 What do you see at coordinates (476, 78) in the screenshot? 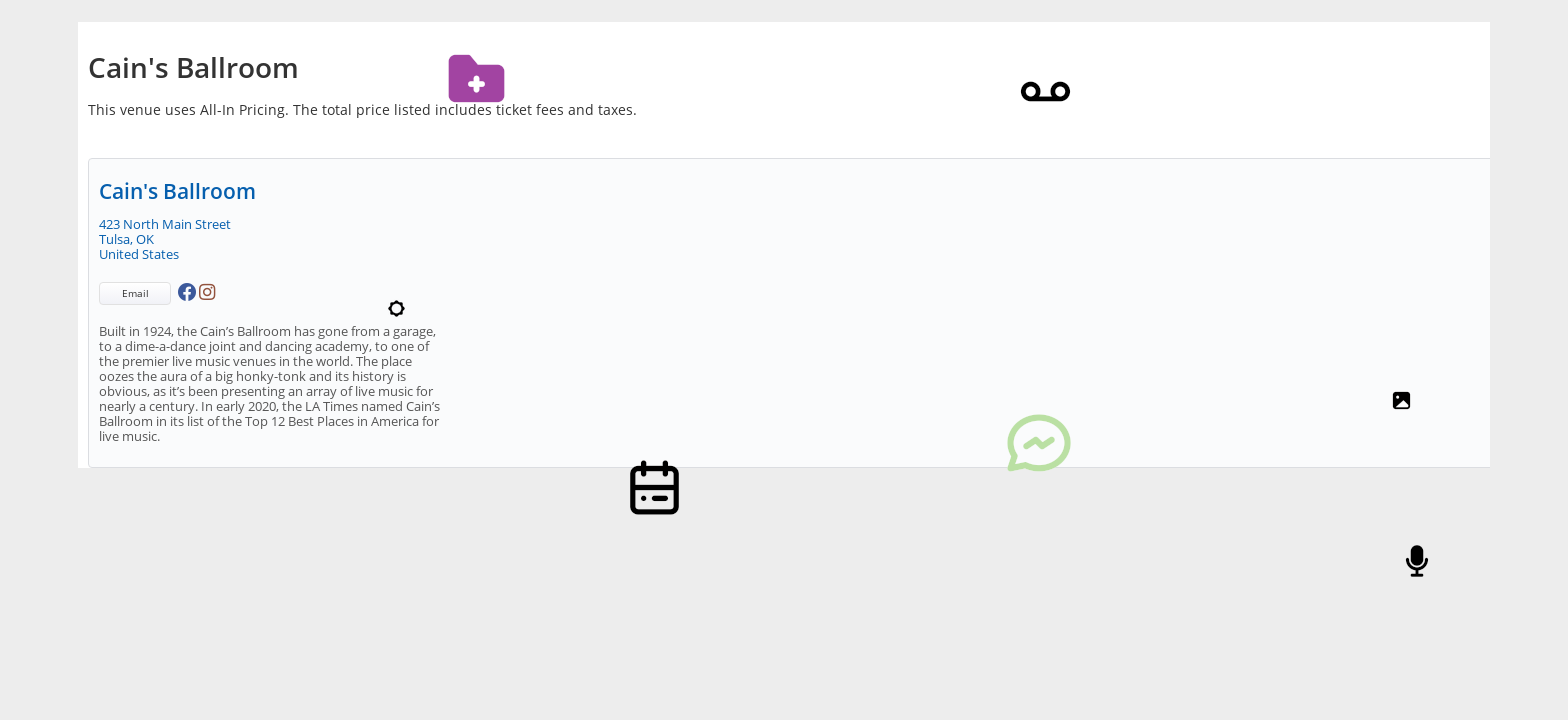
I see `create a new folder` at bounding box center [476, 78].